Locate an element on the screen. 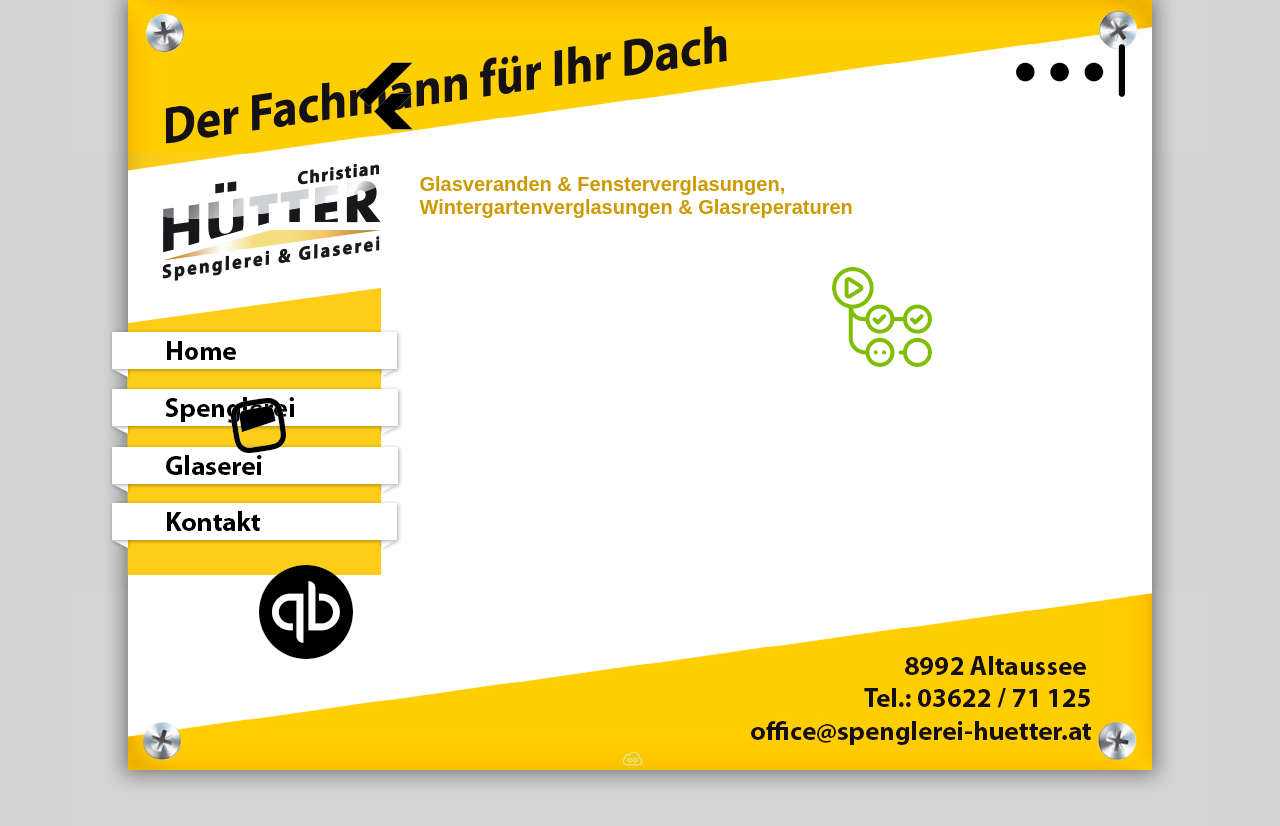 This screenshot has height=826, width=1280. headless ui component library logo is located at coordinates (258, 425).